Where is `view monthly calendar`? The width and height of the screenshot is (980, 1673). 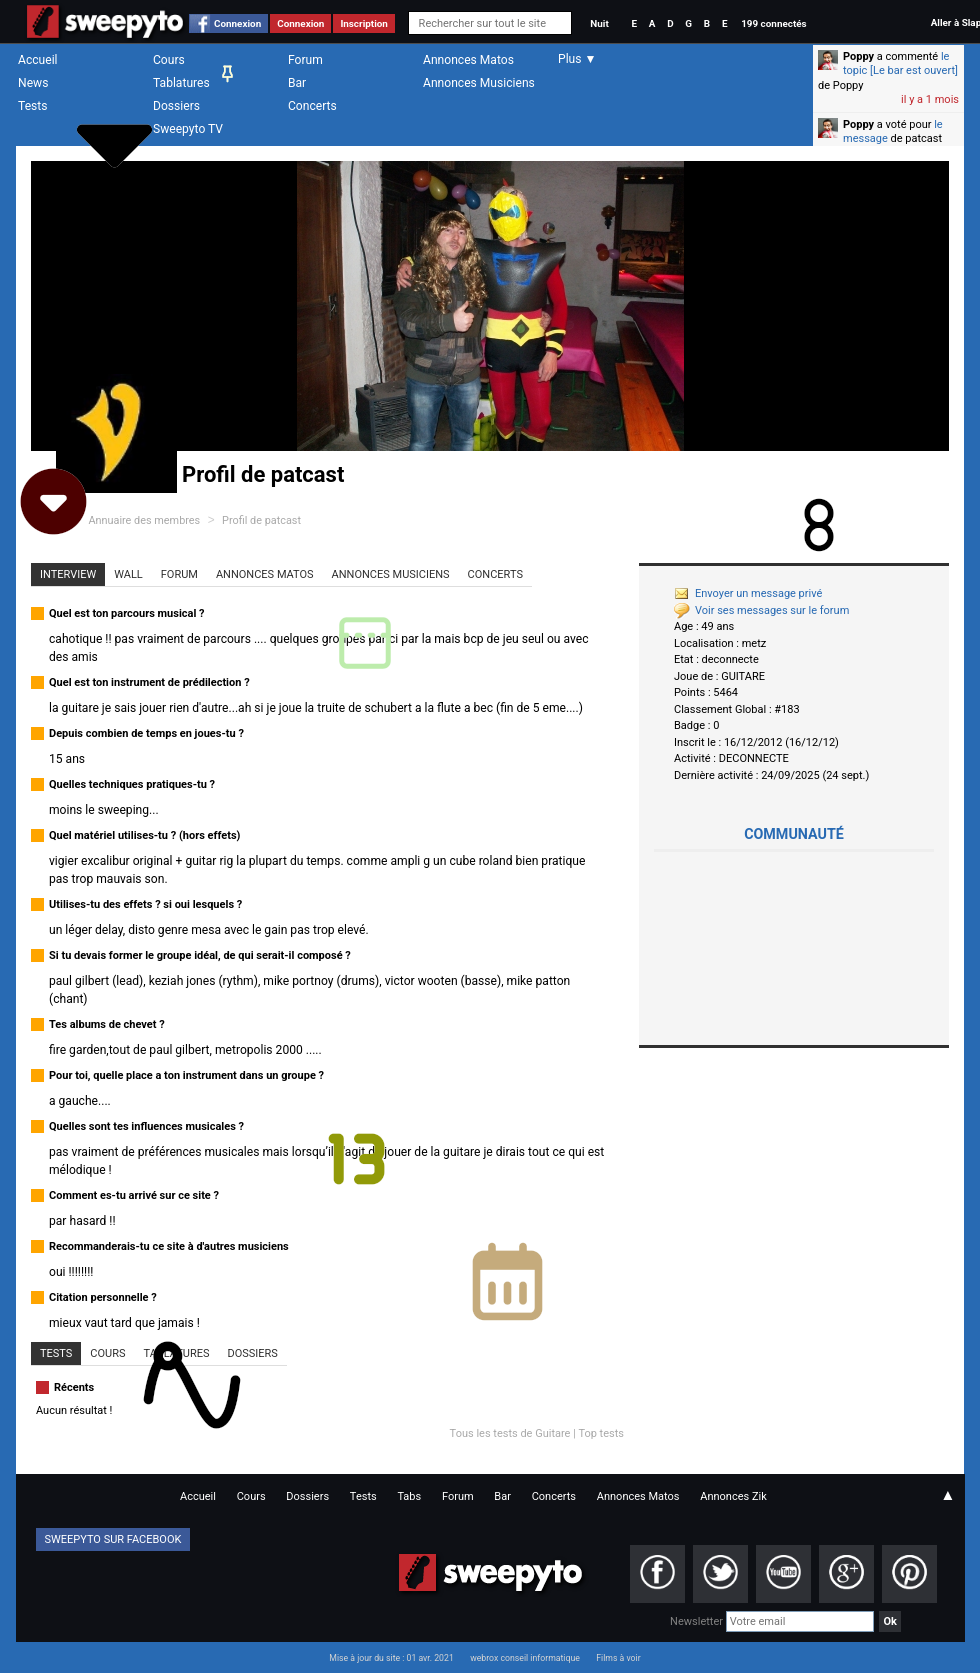
view monthly calendar is located at coordinates (507, 1281).